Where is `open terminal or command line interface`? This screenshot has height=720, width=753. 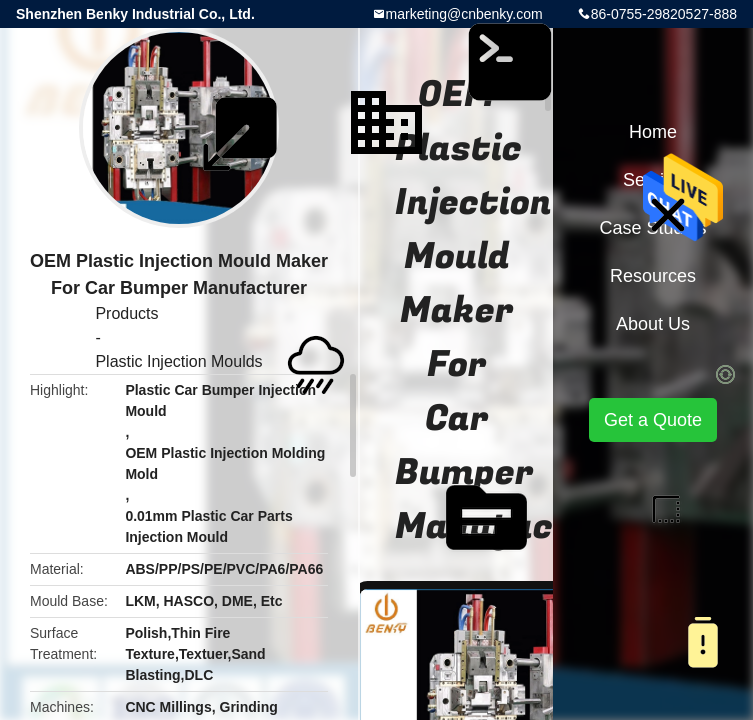
open terminal or command line interface is located at coordinates (510, 62).